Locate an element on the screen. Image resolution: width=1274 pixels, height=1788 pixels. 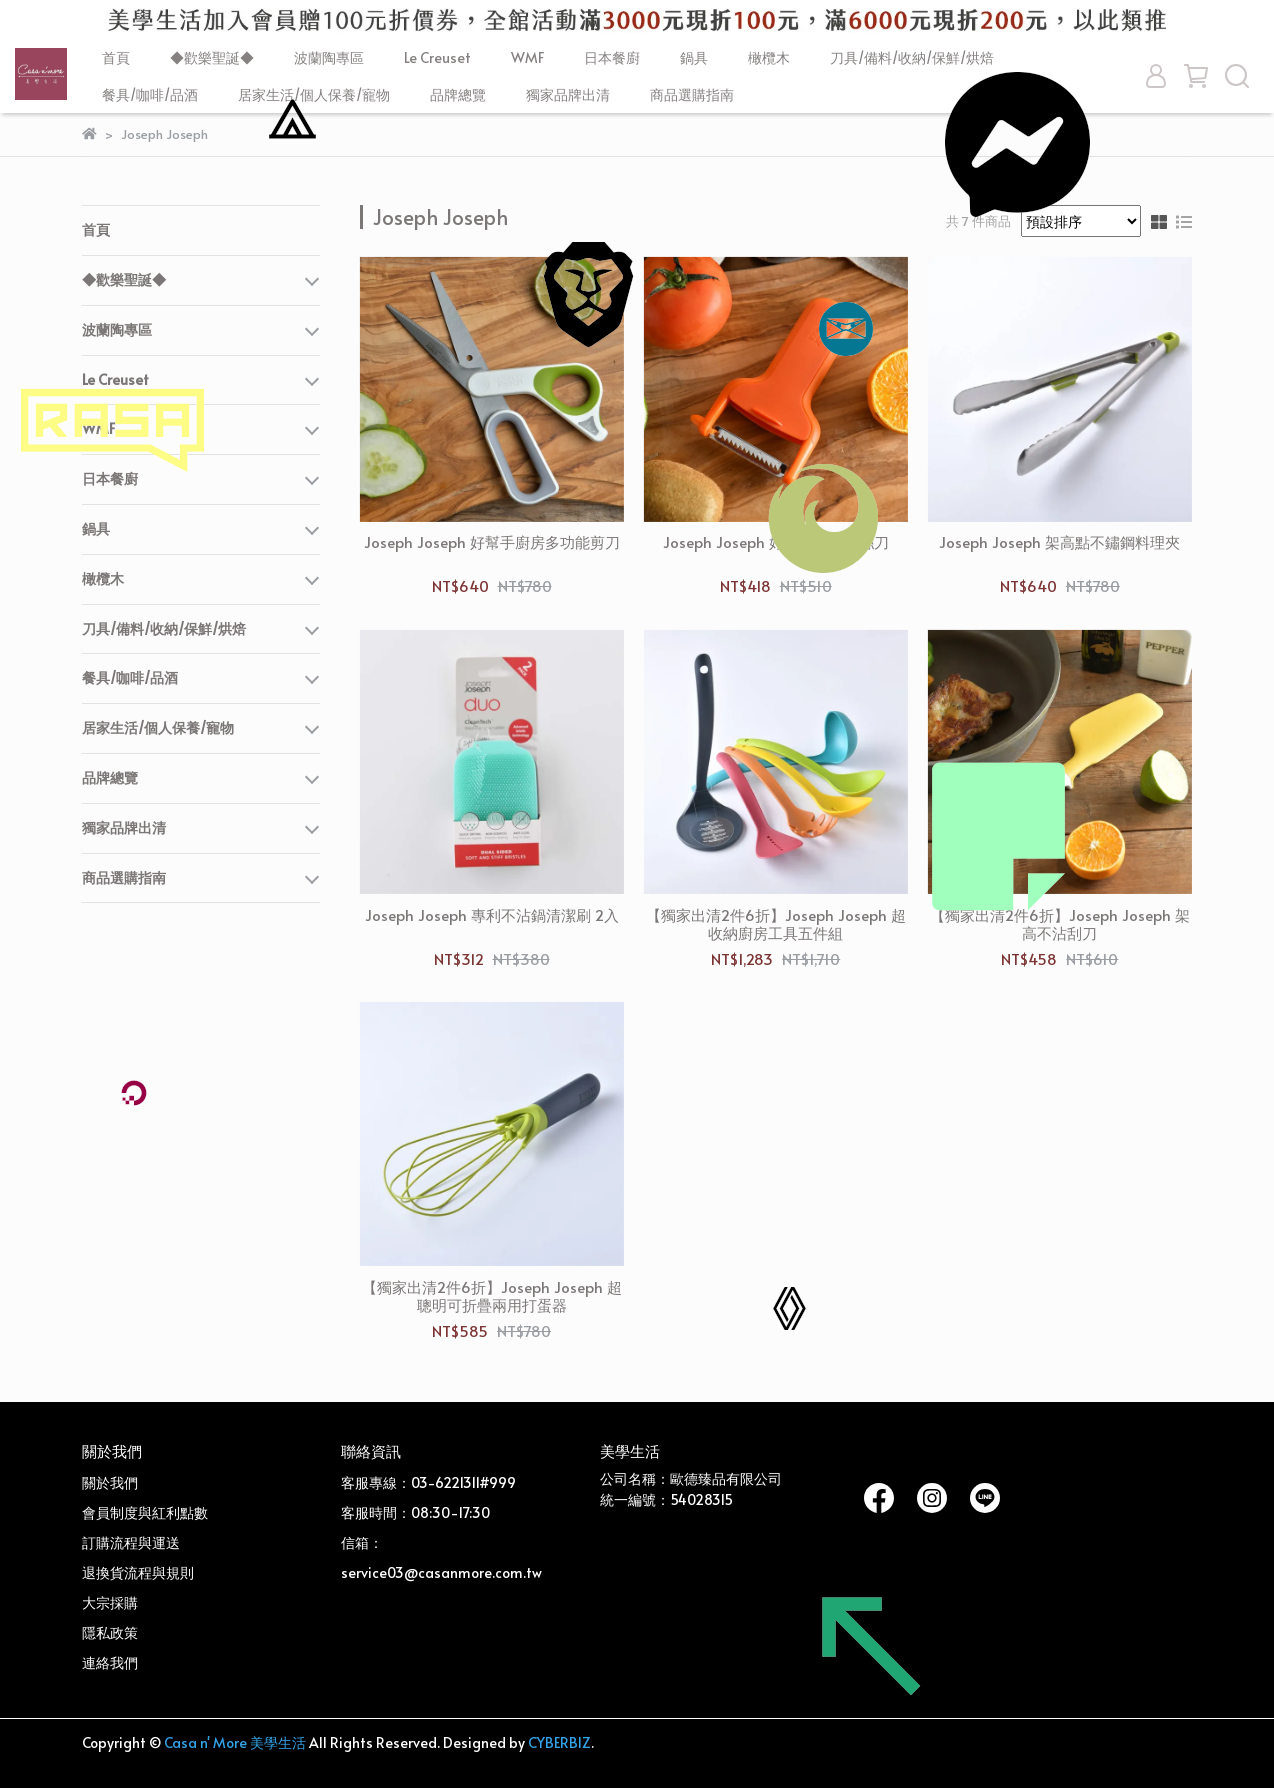
open Firefox browser is located at coordinates (823, 518).